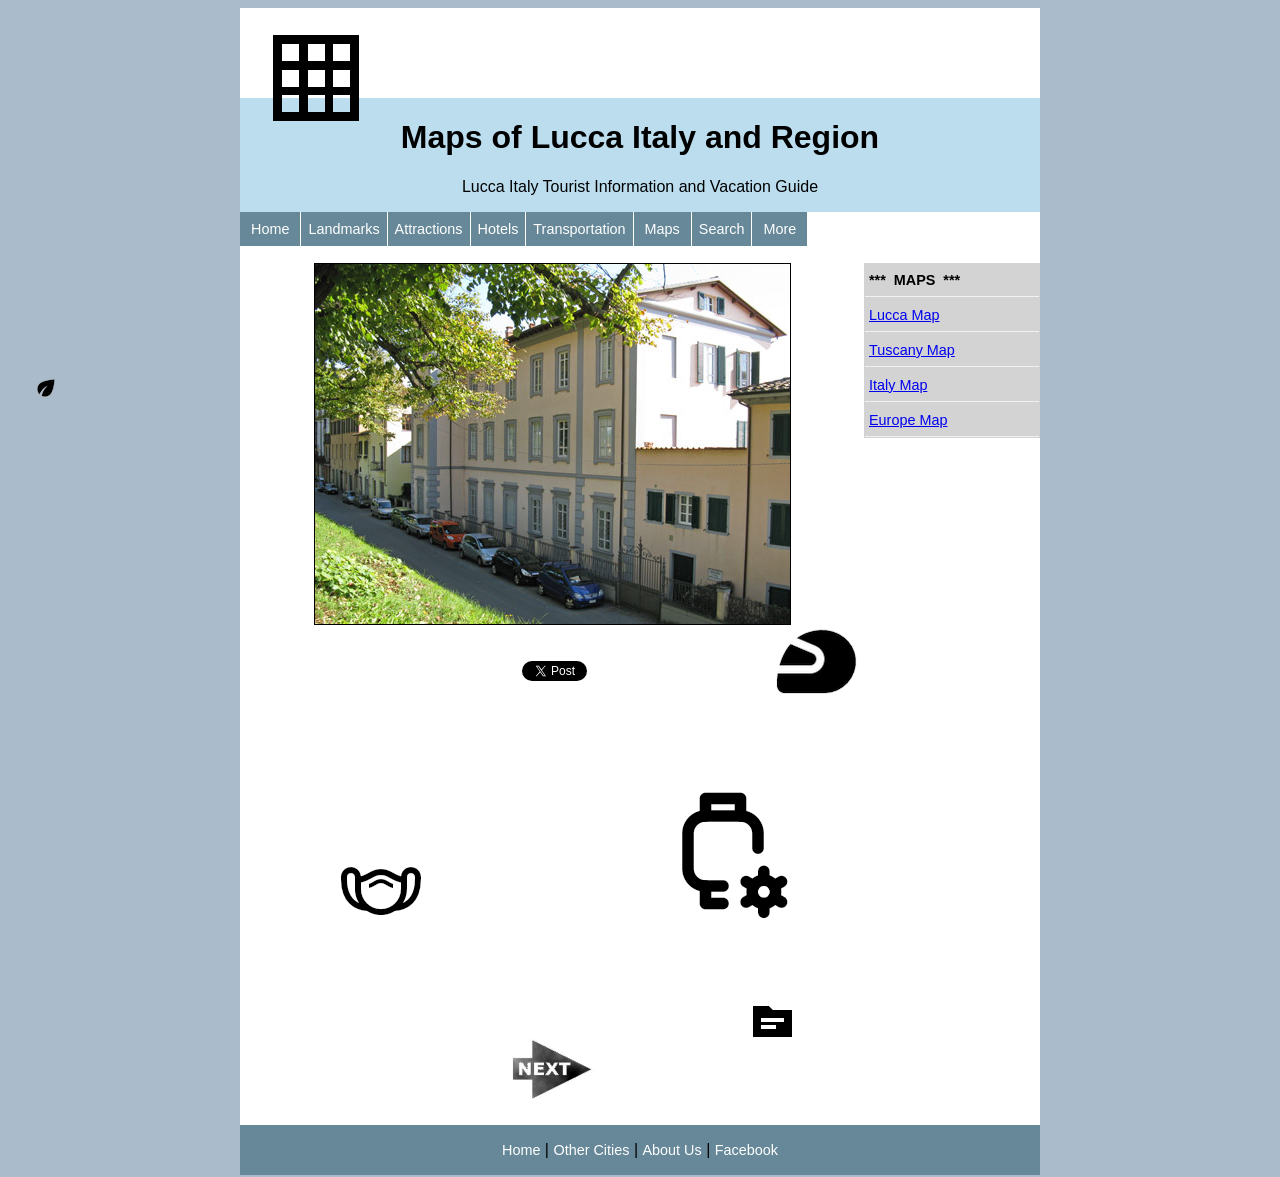  Describe the element at coordinates (816, 661) in the screenshot. I see `access motorsports or racing content` at that location.